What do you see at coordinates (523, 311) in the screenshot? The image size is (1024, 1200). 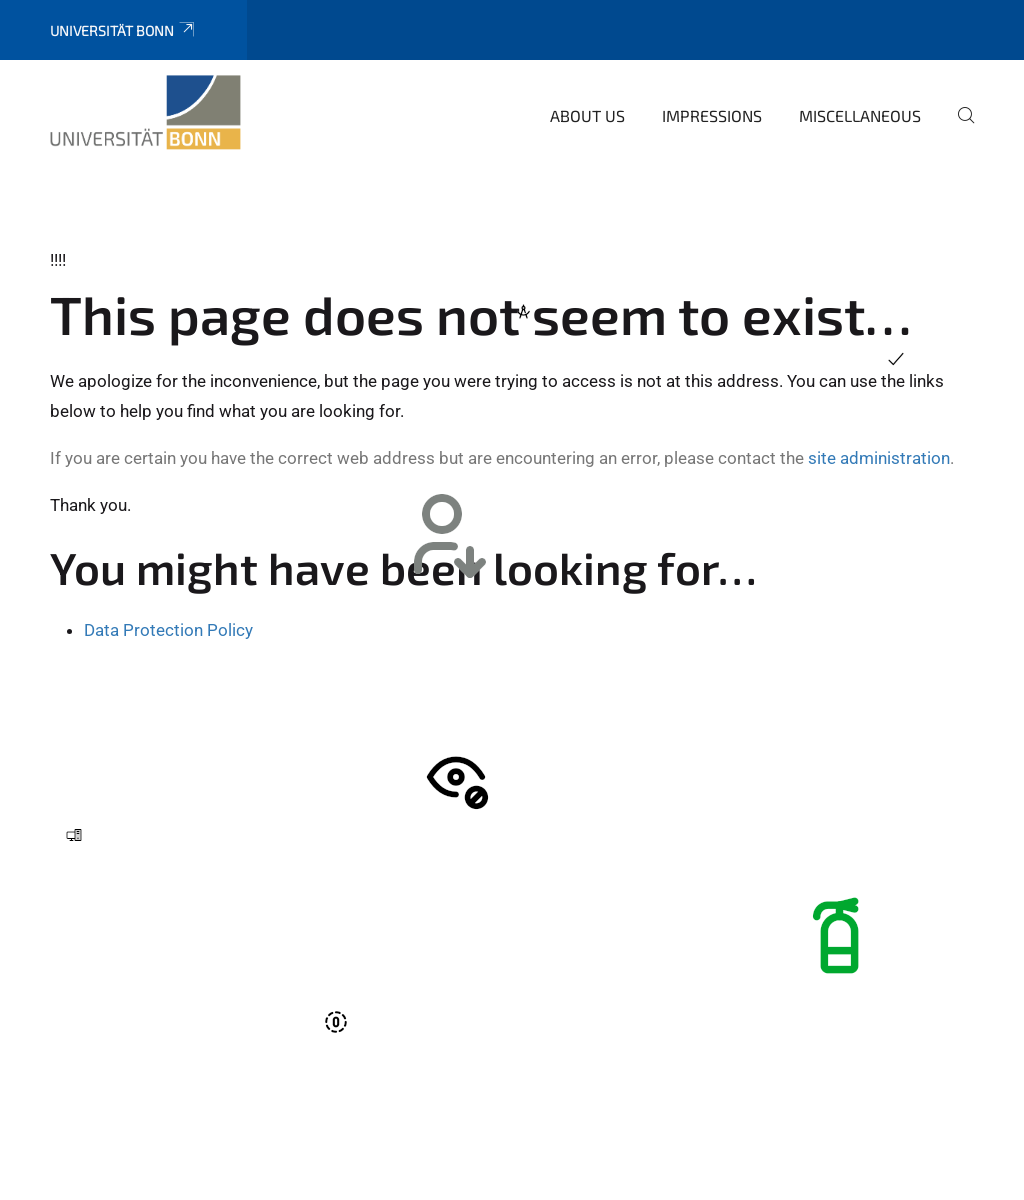 I see `access geometry or drawing tools` at bounding box center [523, 311].